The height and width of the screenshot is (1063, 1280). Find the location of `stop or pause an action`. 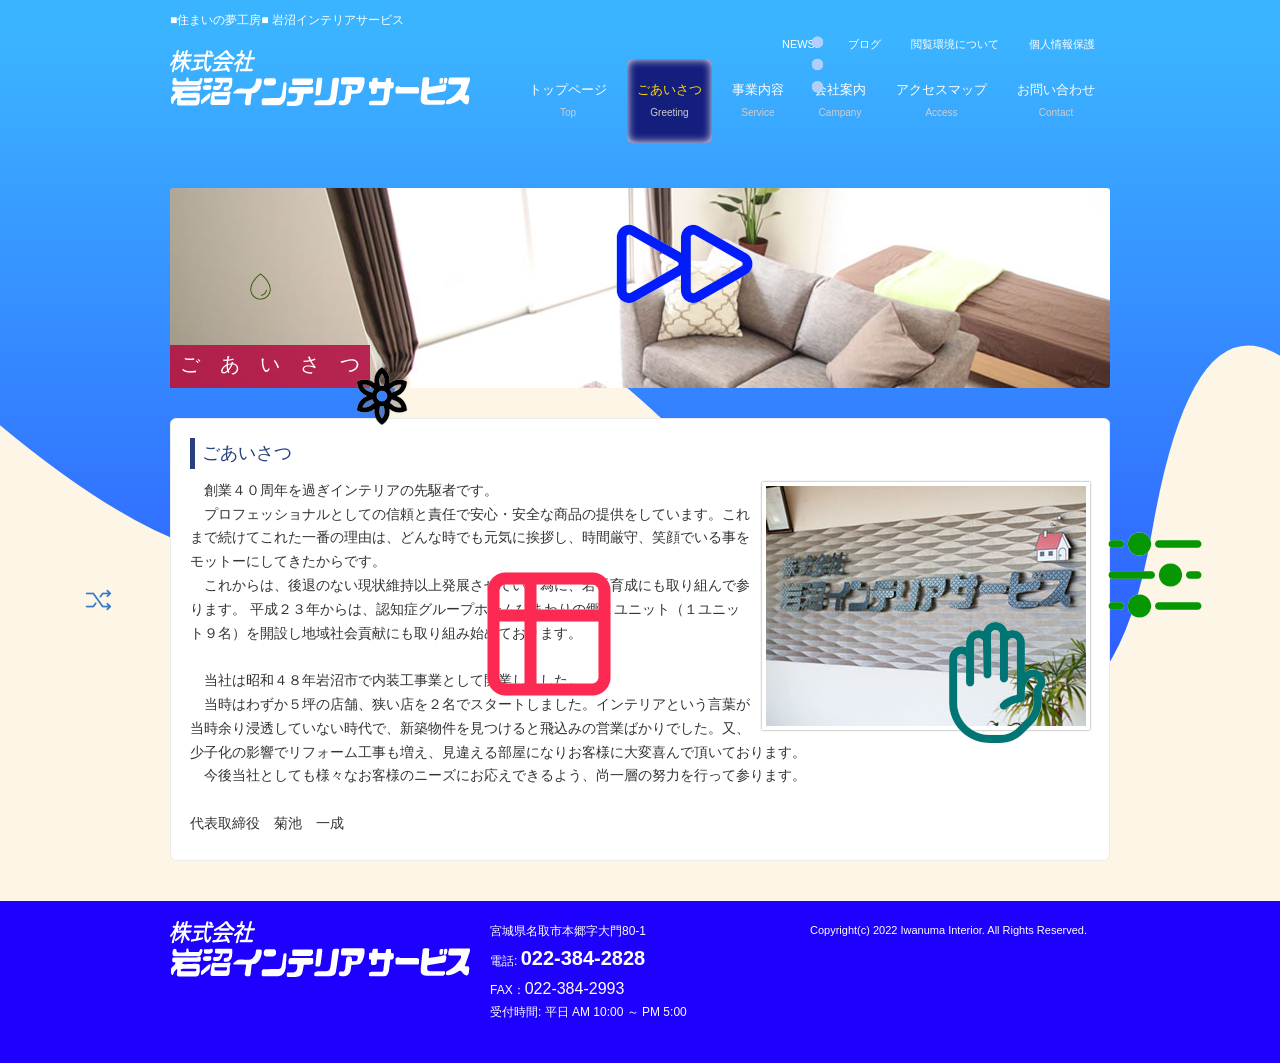

stop or pause an action is located at coordinates (997, 682).